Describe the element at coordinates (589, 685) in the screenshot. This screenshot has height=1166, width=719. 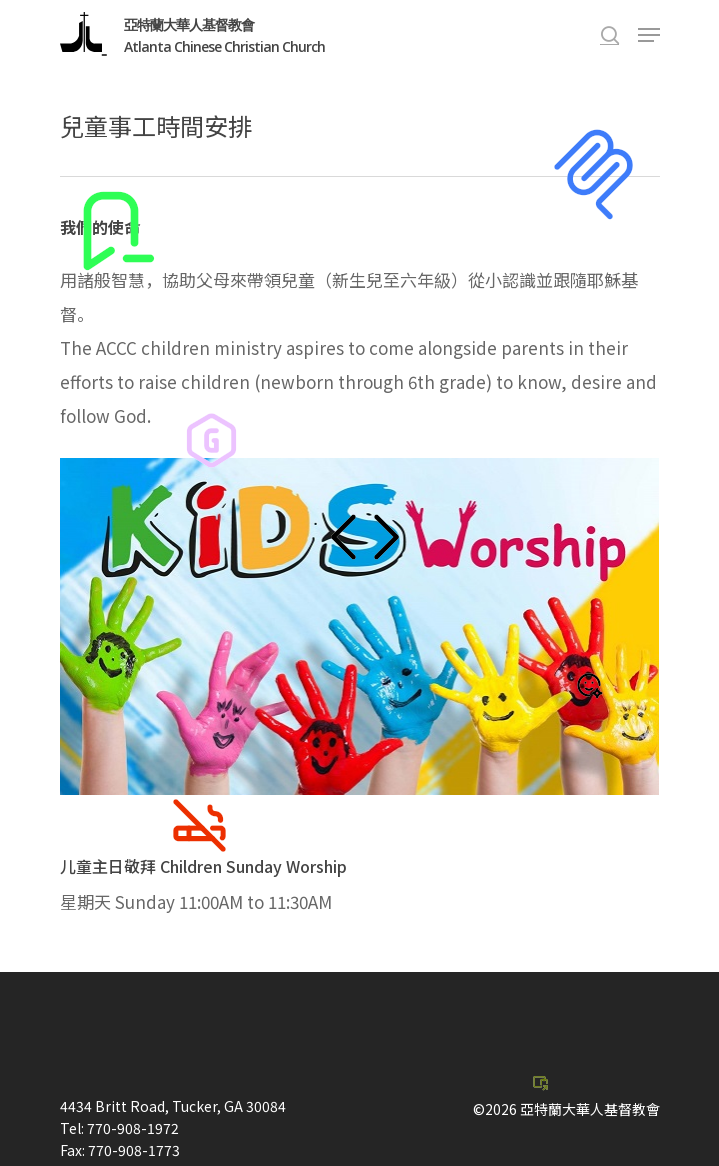
I see `add a reaction or emoji` at that location.